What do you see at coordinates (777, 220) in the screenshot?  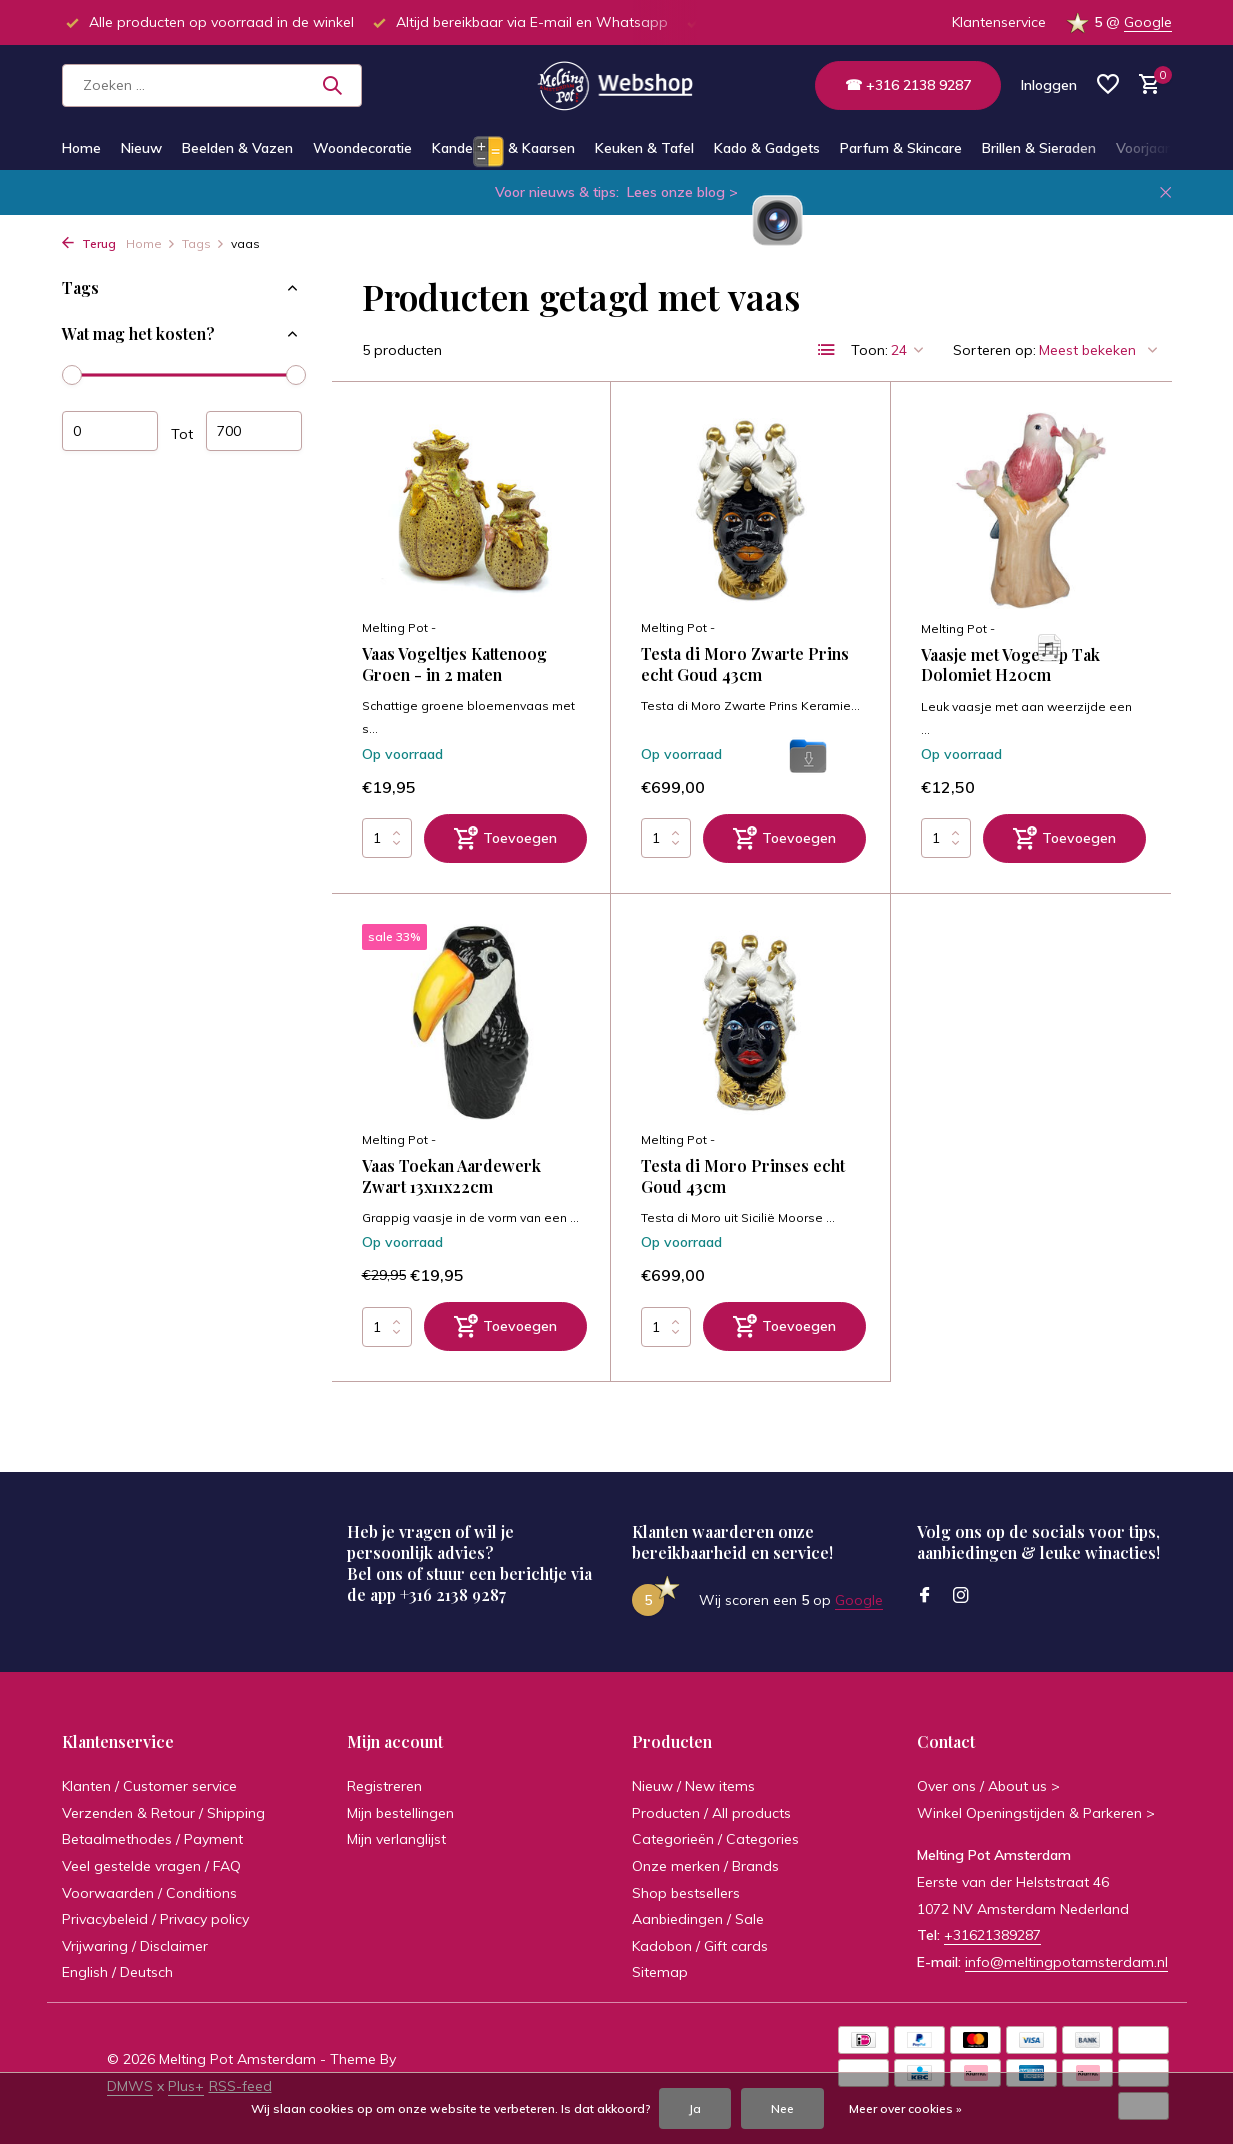 I see `open the camera app` at bounding box center [777, 220].